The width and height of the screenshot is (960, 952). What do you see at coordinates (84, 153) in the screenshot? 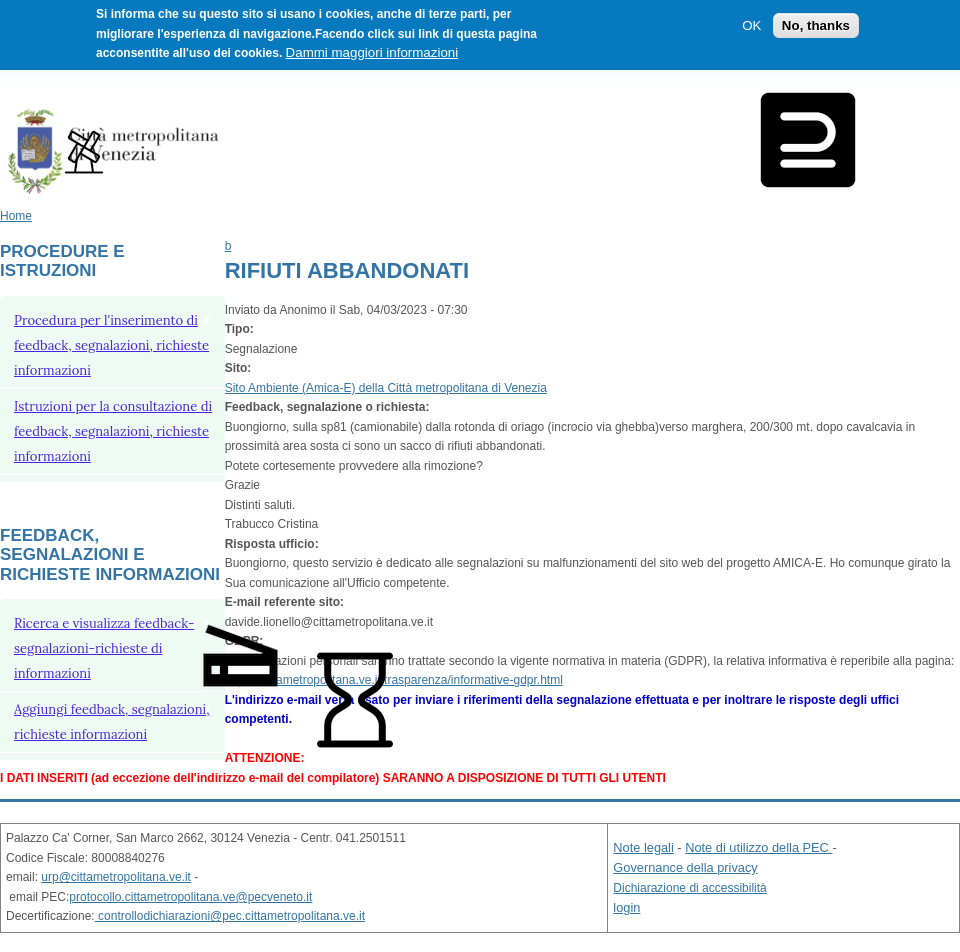
I see `indicates renewable or wind energy options` at bounding box center [84, 153].